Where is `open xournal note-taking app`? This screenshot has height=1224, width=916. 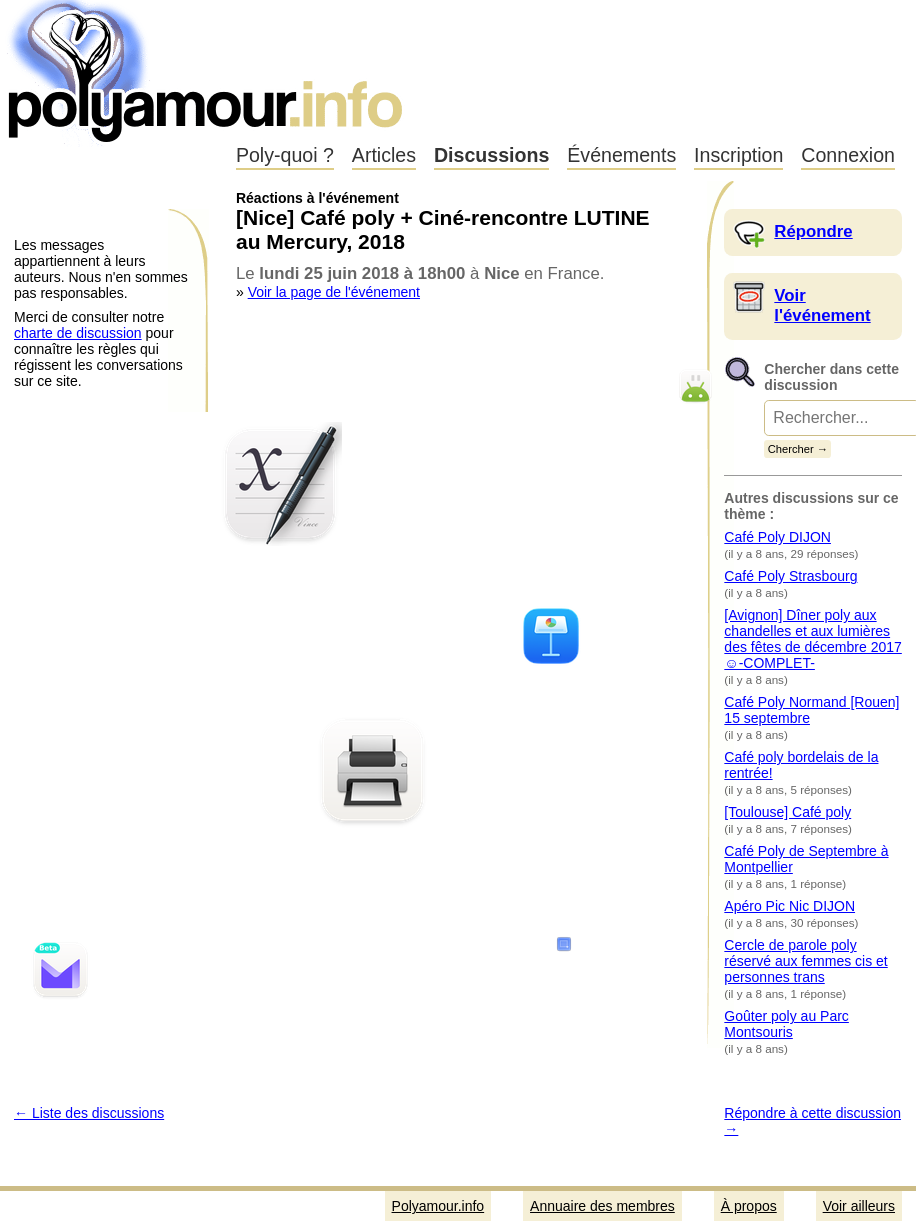 open xournal note-taking app is located at coordinates (280, 484).